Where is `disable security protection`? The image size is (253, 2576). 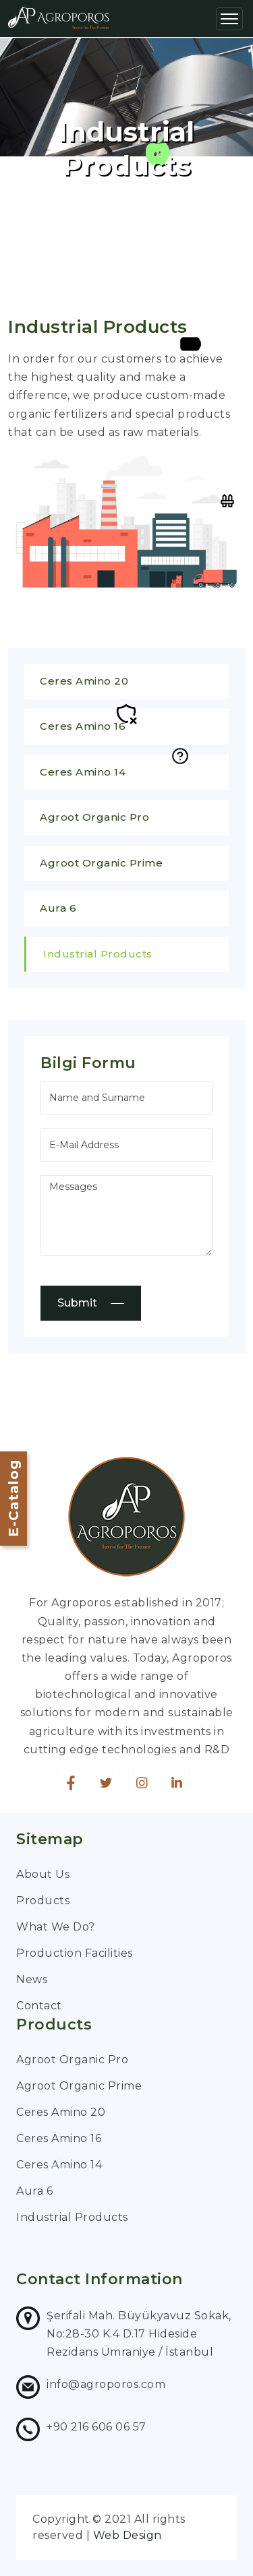 disable security protection is located at coordinates (126, 714).